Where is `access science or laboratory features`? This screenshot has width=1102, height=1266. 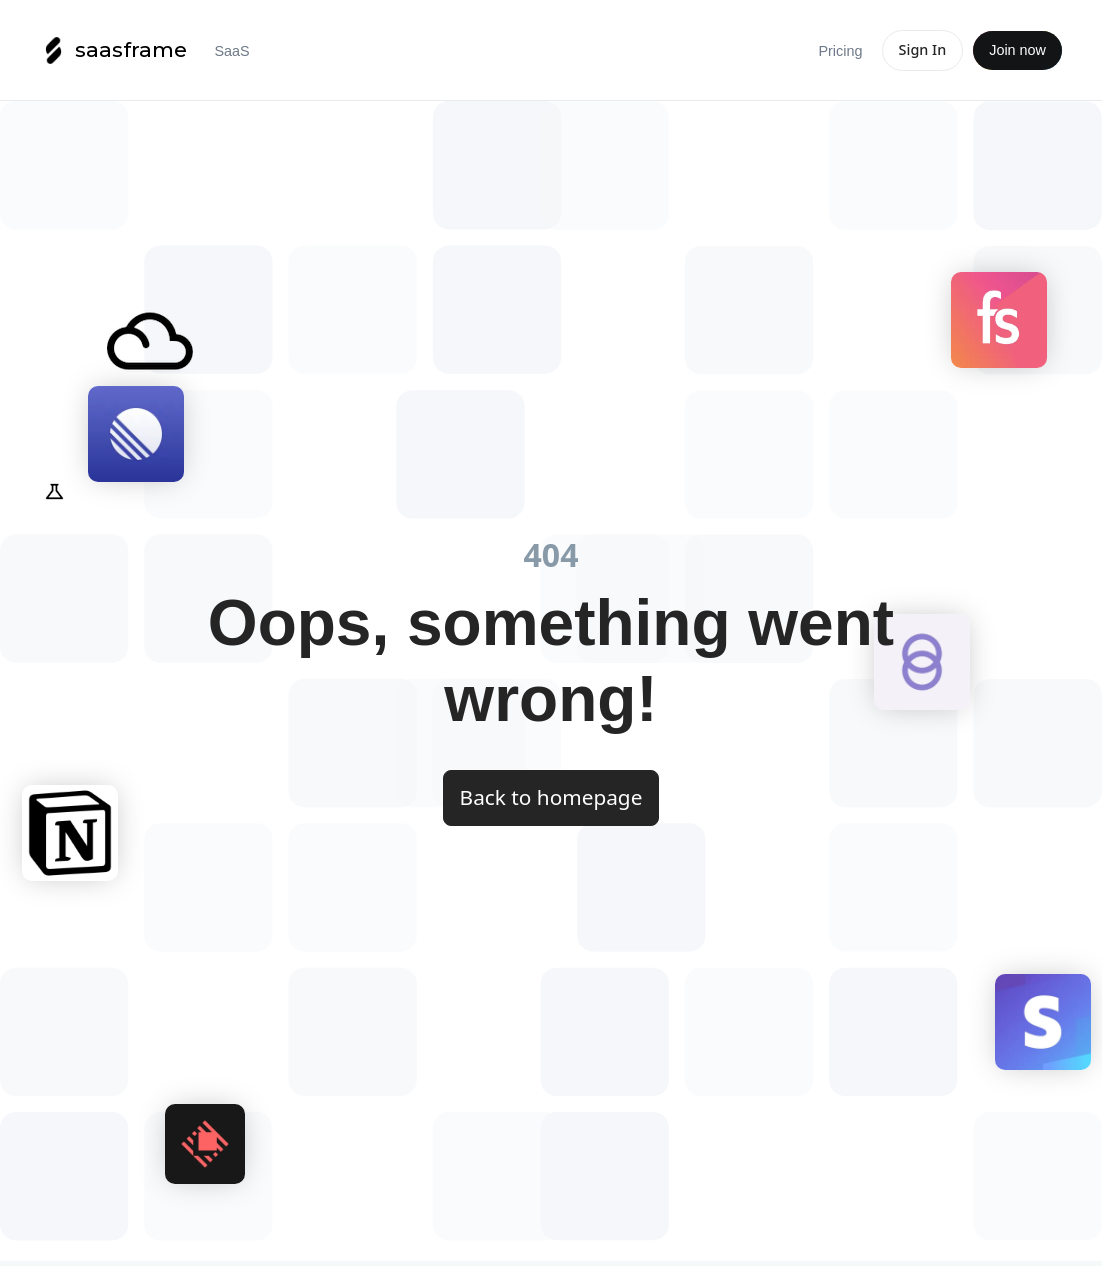 access science or laboratory features is located at coordinates (54, 491).